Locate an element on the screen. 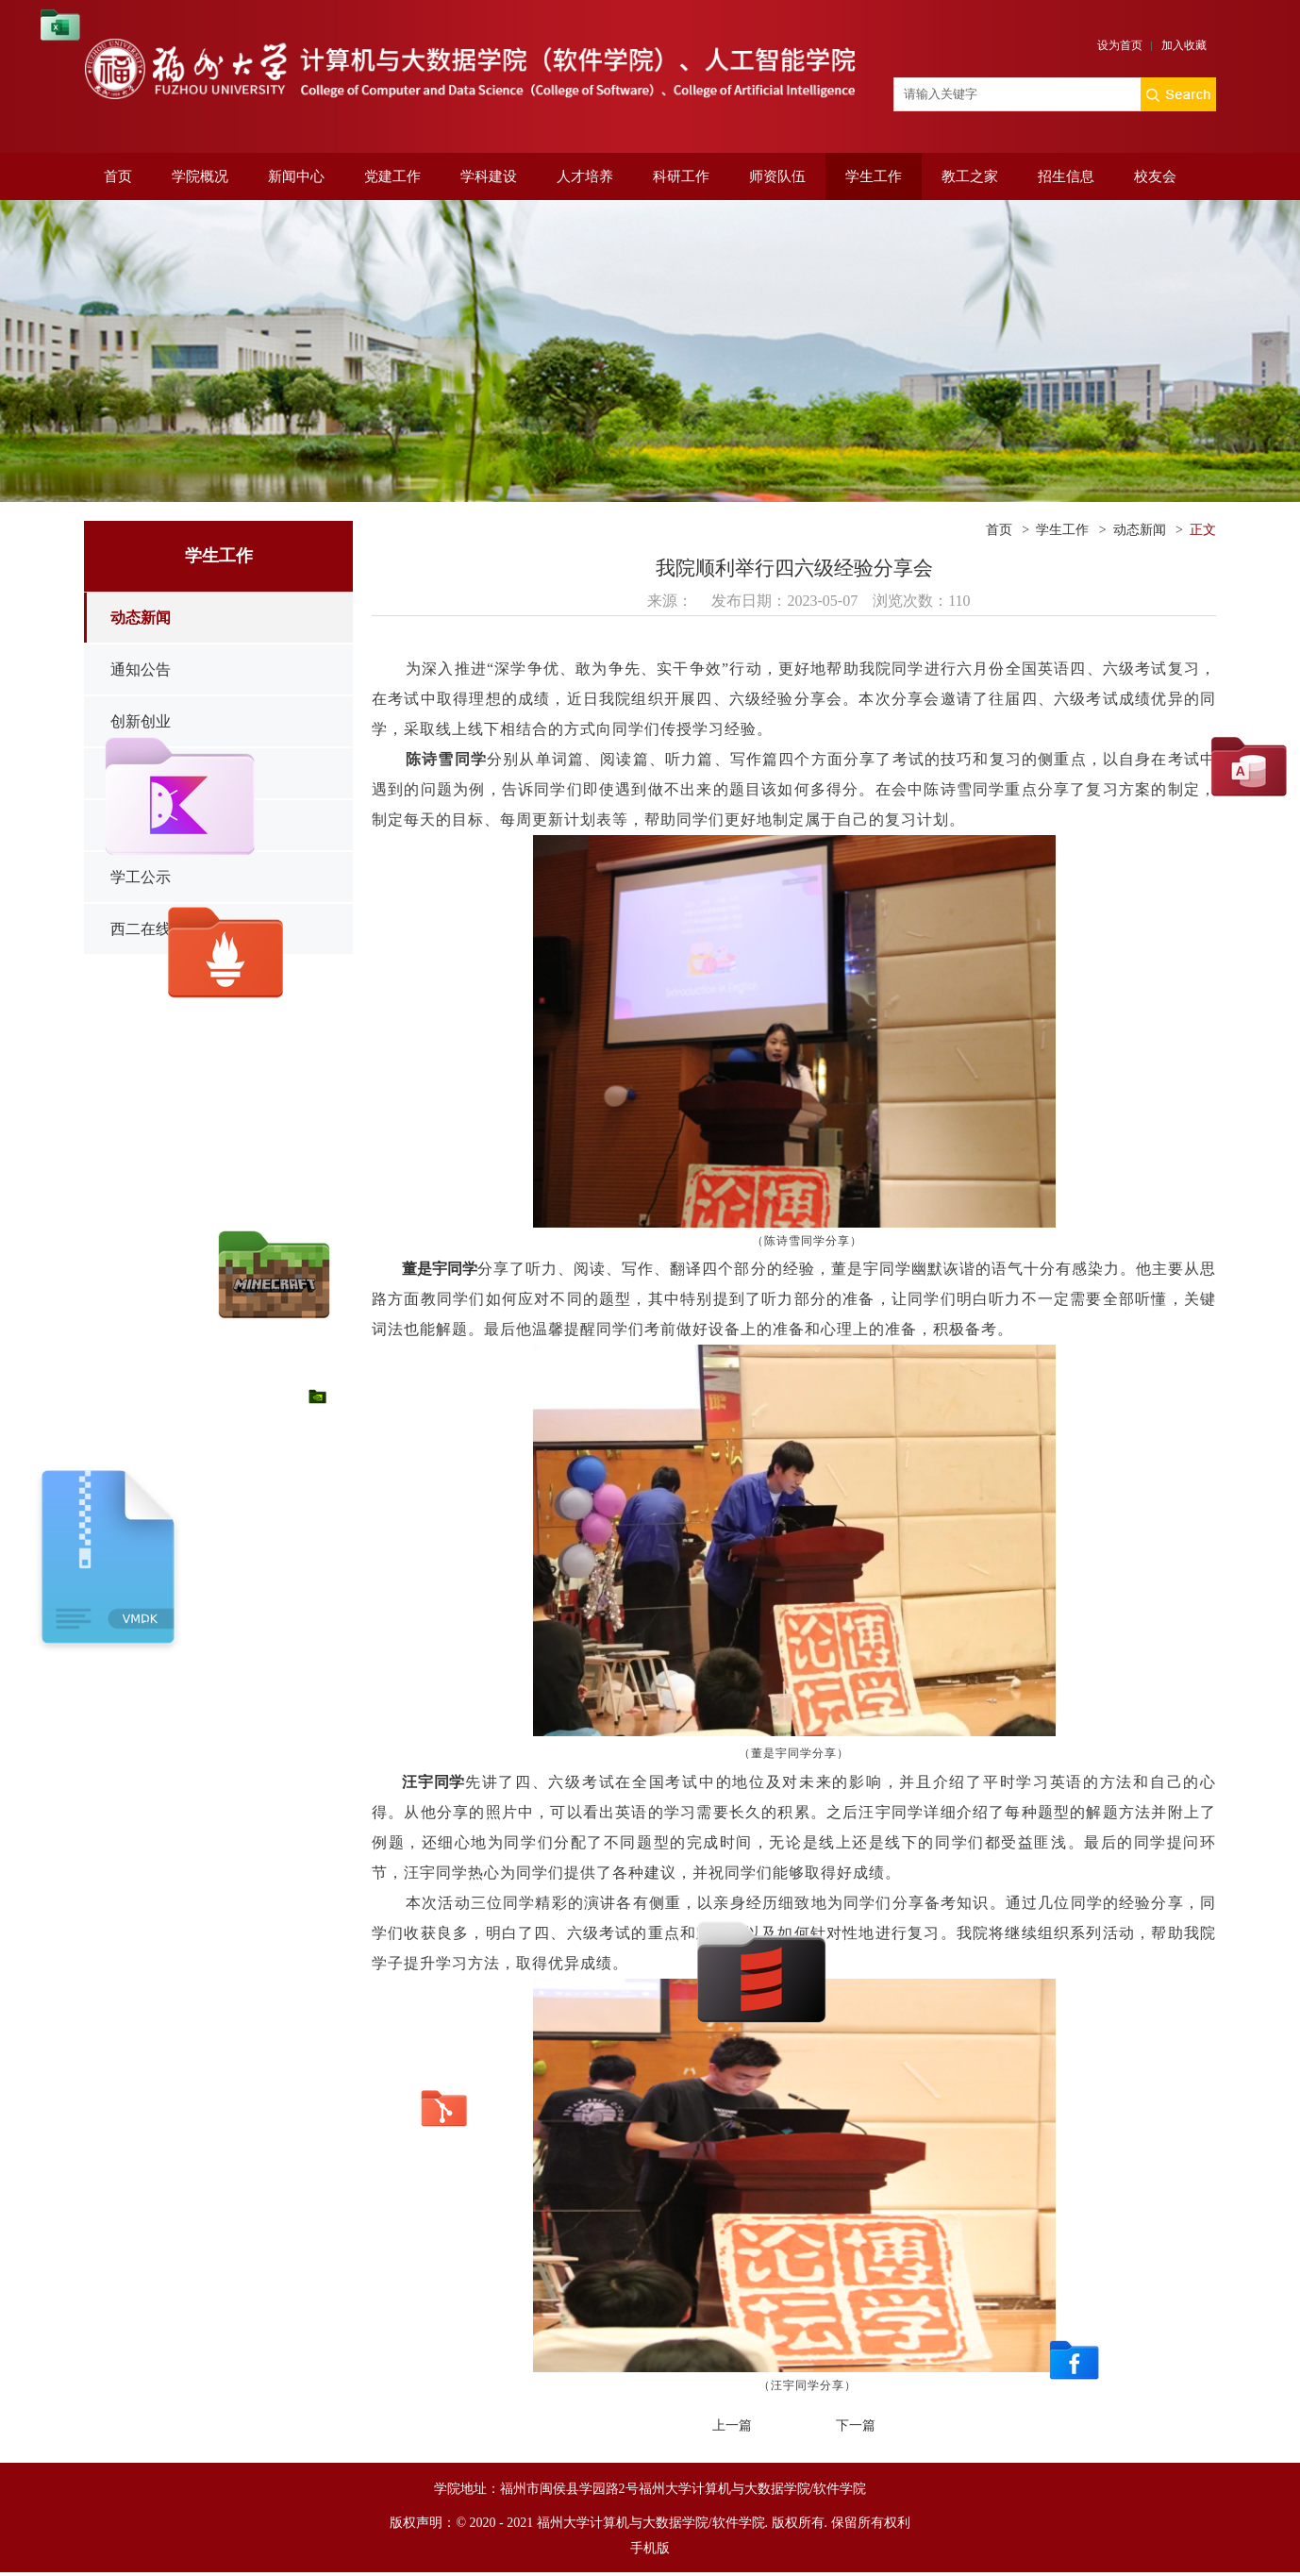 The height and width of the screenshot is (2576, 1300). open prometheus monitoring project folder is located at coordinates (225, 955).